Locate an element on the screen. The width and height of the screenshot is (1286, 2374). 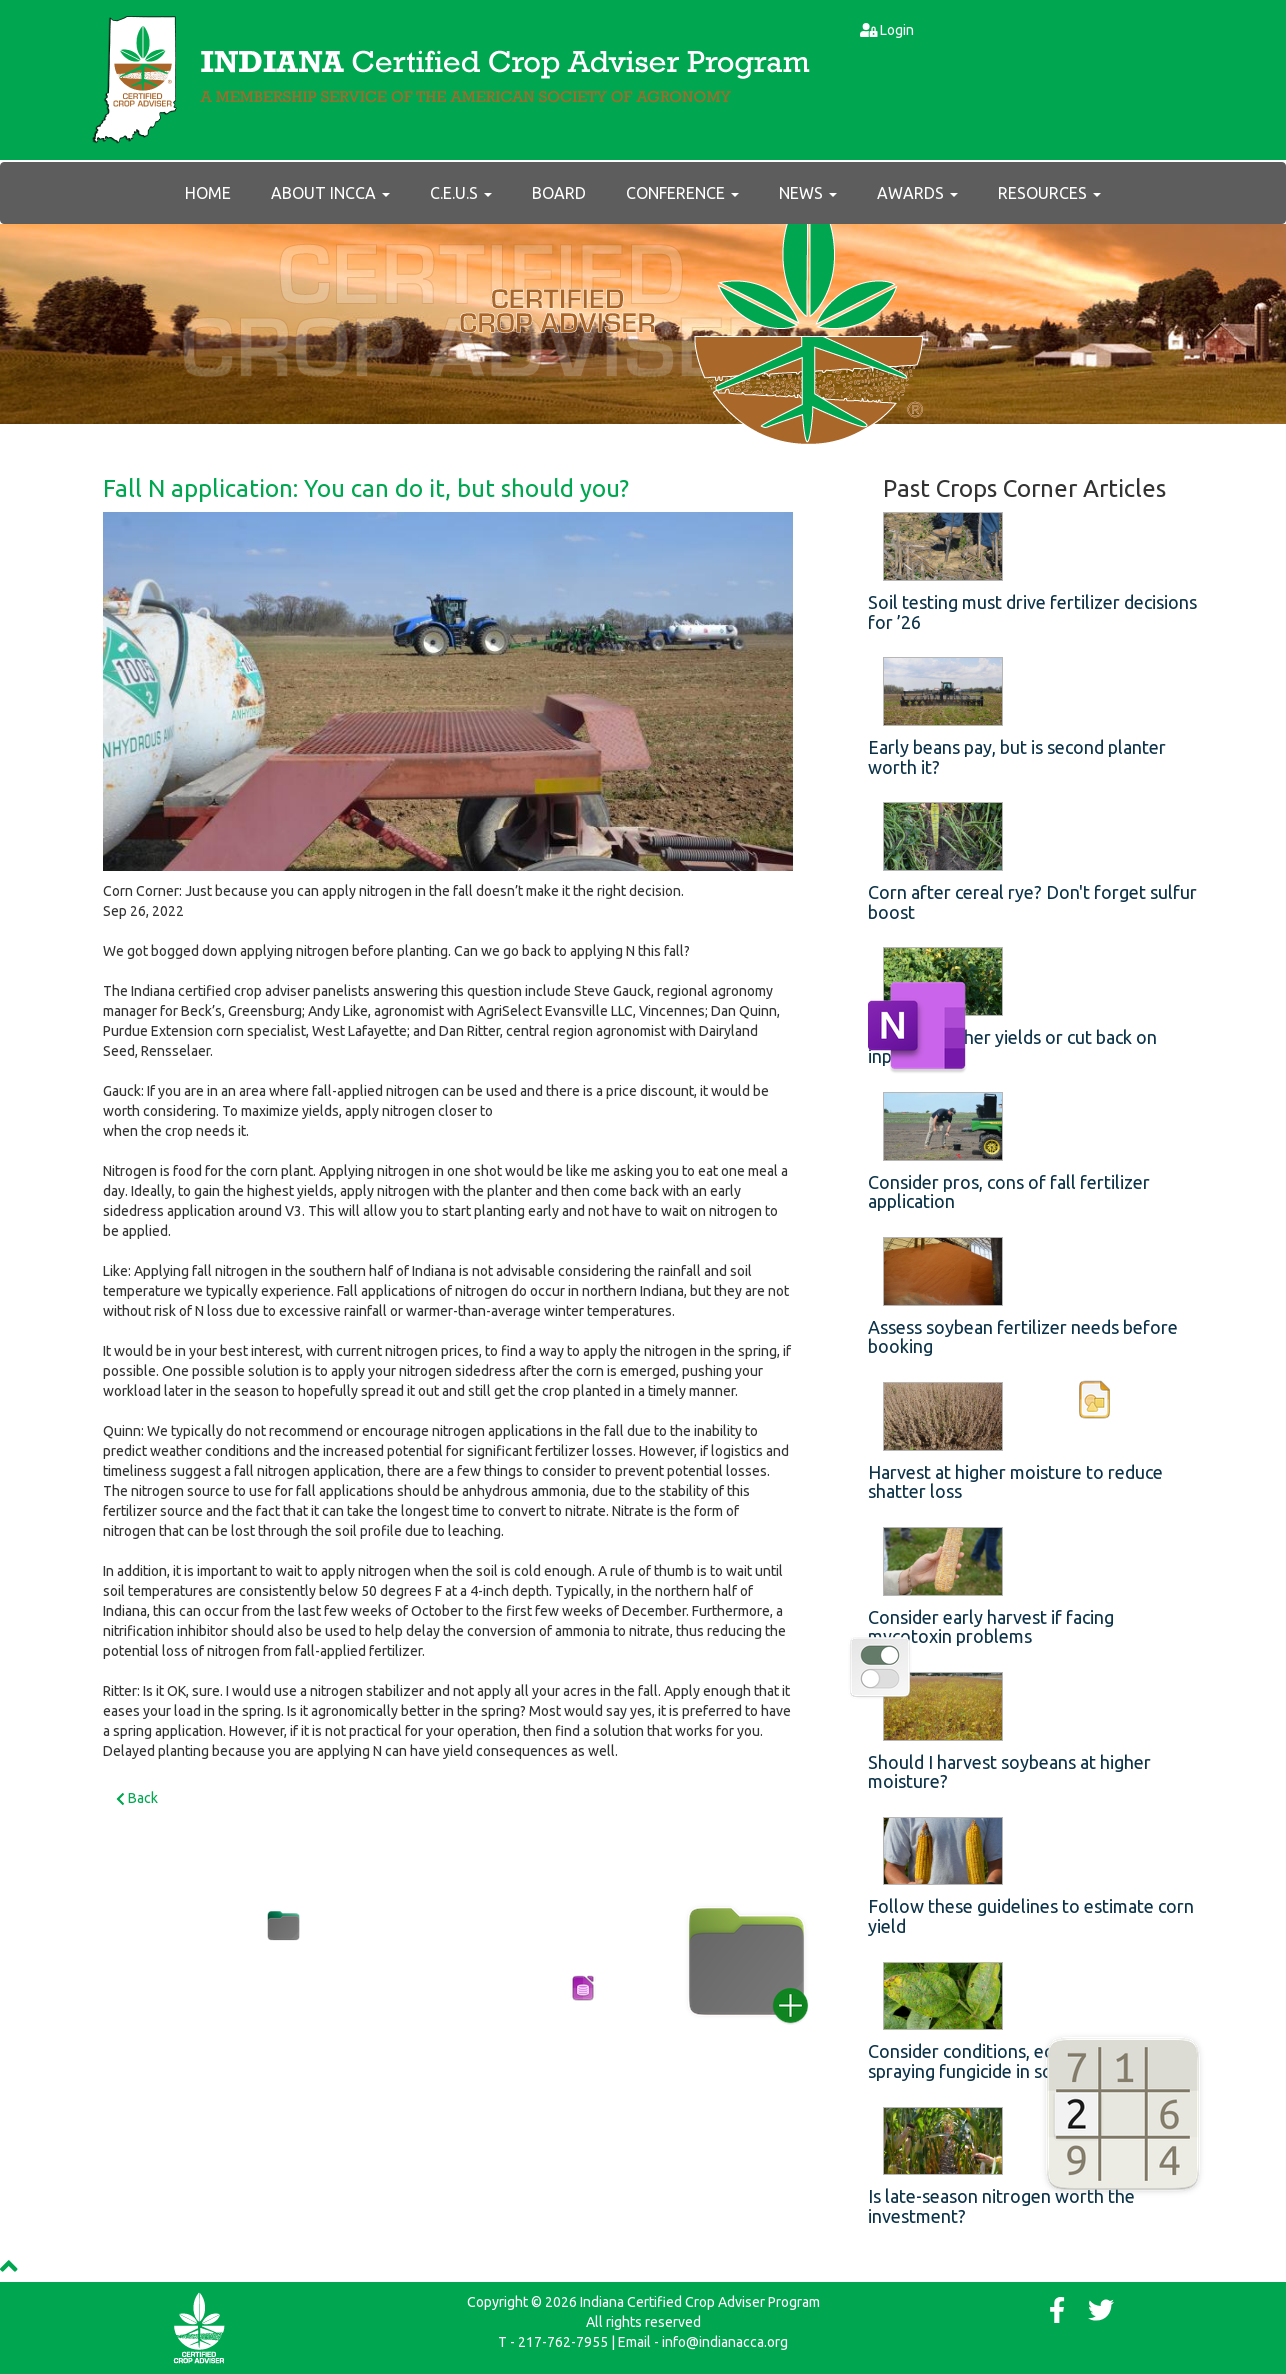
create a new folder is located at coordinates (746, 1961).